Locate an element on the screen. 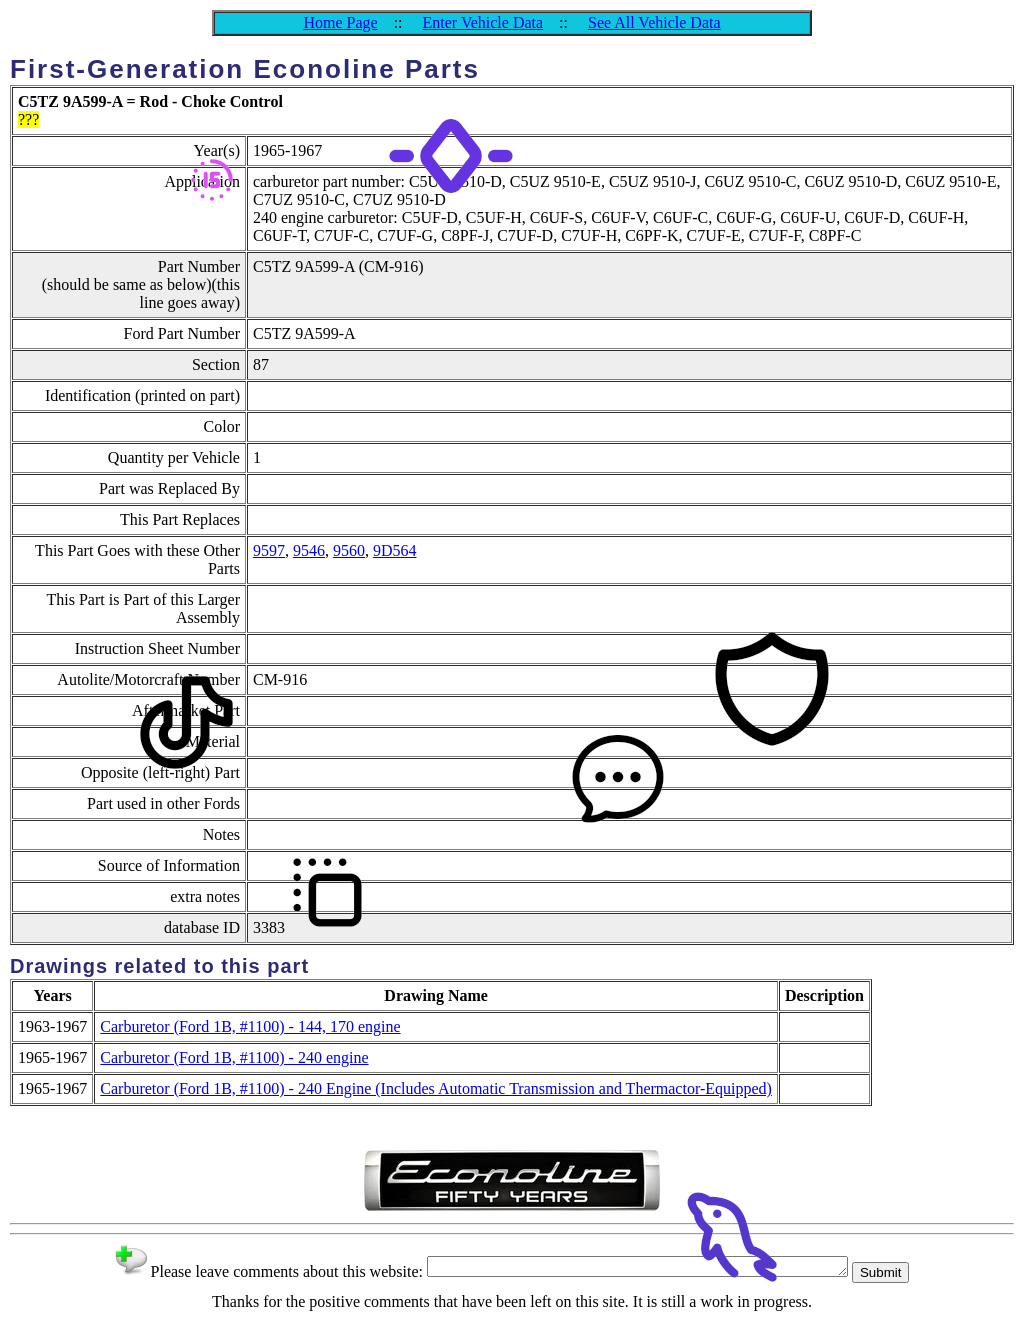 Image resolution: width=1024 pixels, height=1321 pixels. drag and drop to reorder items is located at coordinates (327, 892).